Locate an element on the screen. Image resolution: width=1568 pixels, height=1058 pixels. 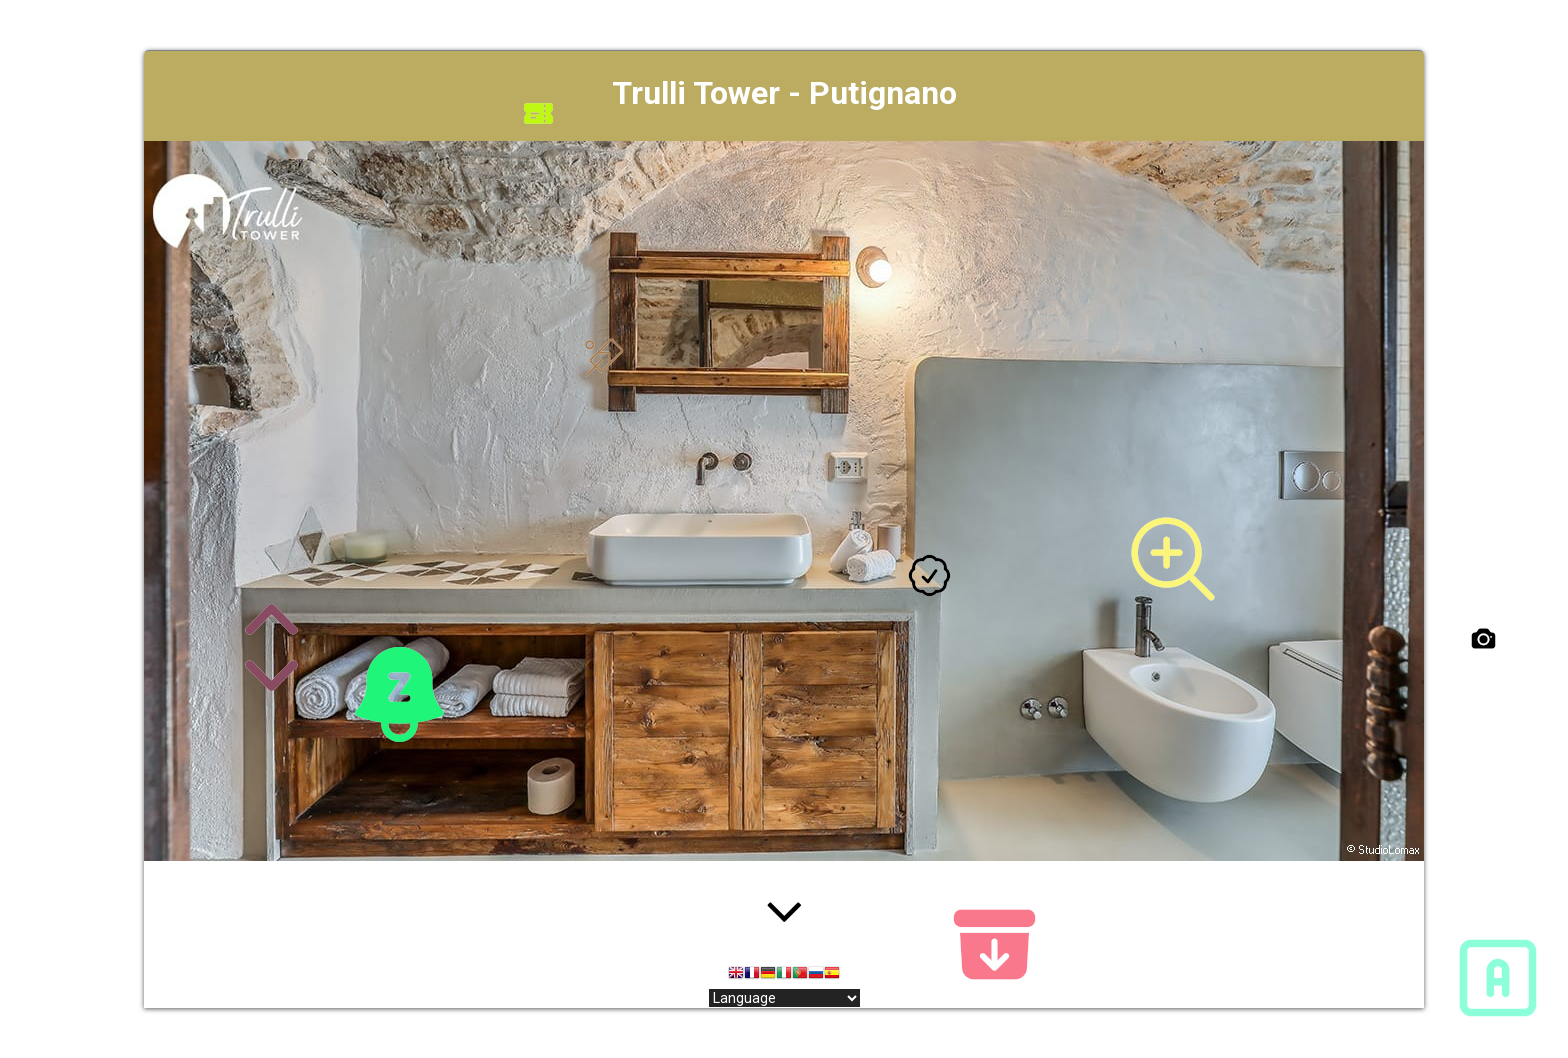
select text formatting option A is located at coordinates (1498, 978).